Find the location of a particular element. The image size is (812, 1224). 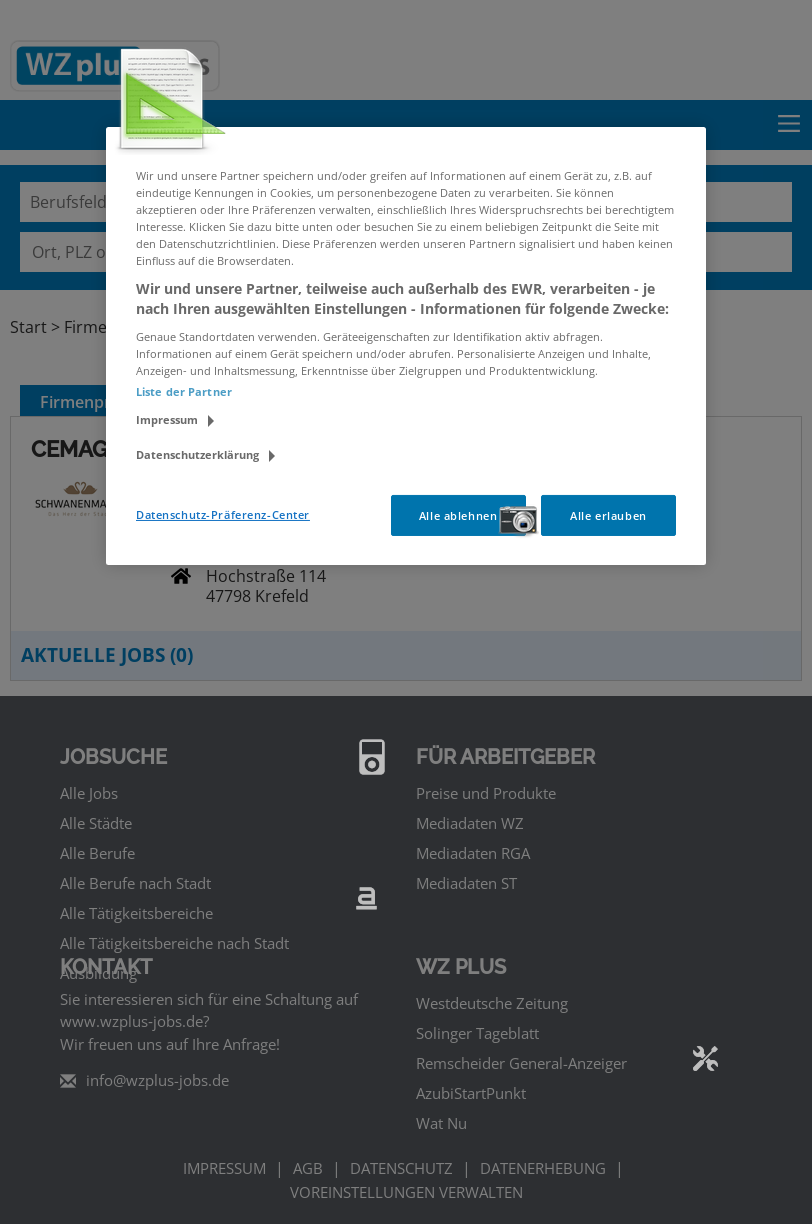

access media player device is located at coordinates (372, 757).